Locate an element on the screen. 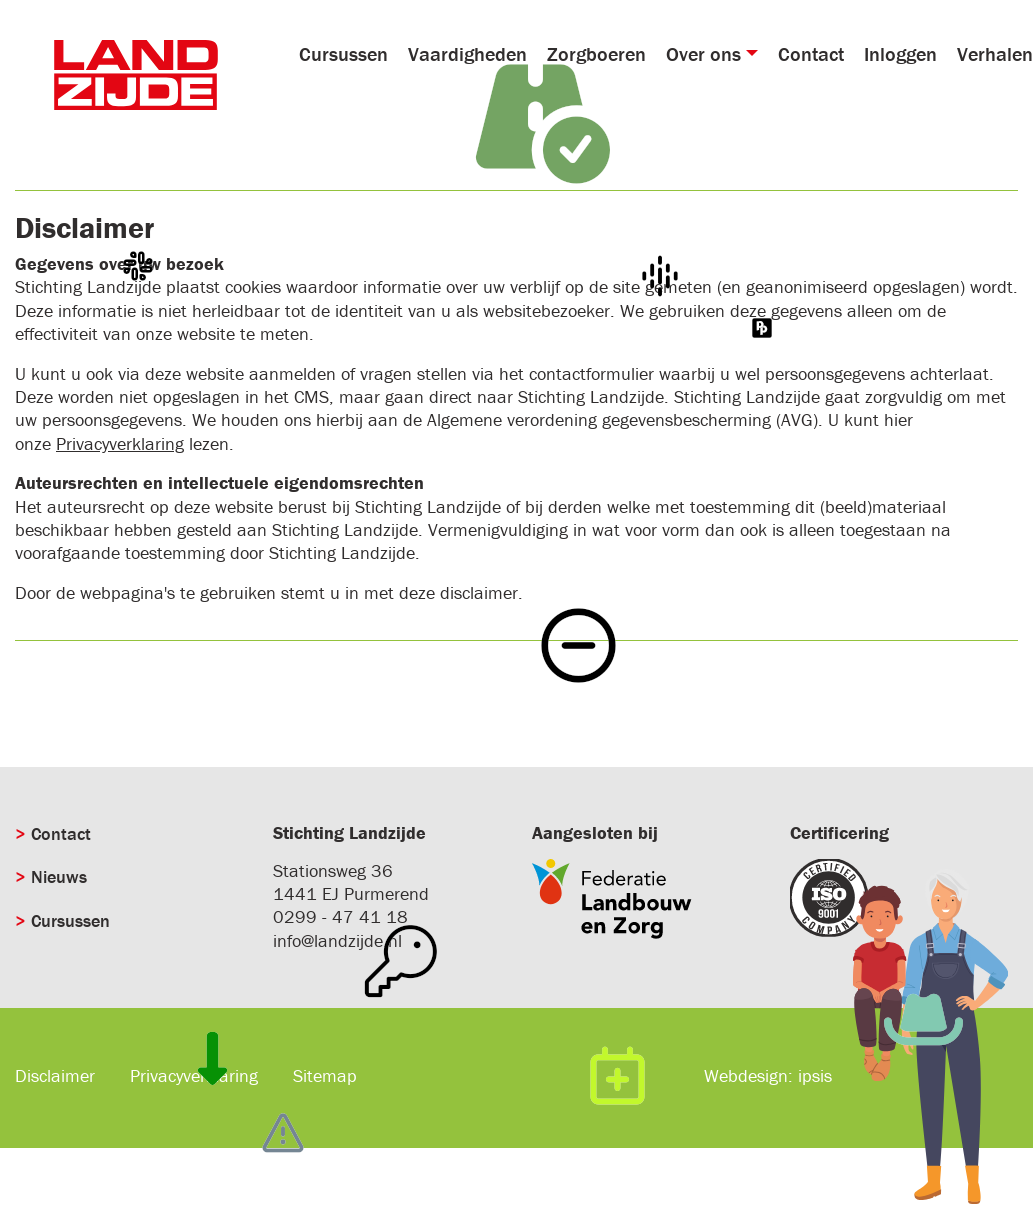 Image resolution: width=1033 pixels, height=1218 pixels. select western or country theme is located at coordinates (923, 1021).